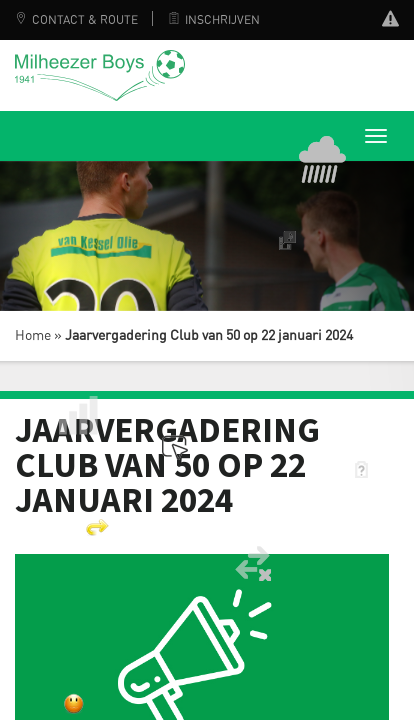 Image resolution: width=414 pixels, height=720 pixels. I want to click on indicates rainy weather conditions, so click(322, 159).